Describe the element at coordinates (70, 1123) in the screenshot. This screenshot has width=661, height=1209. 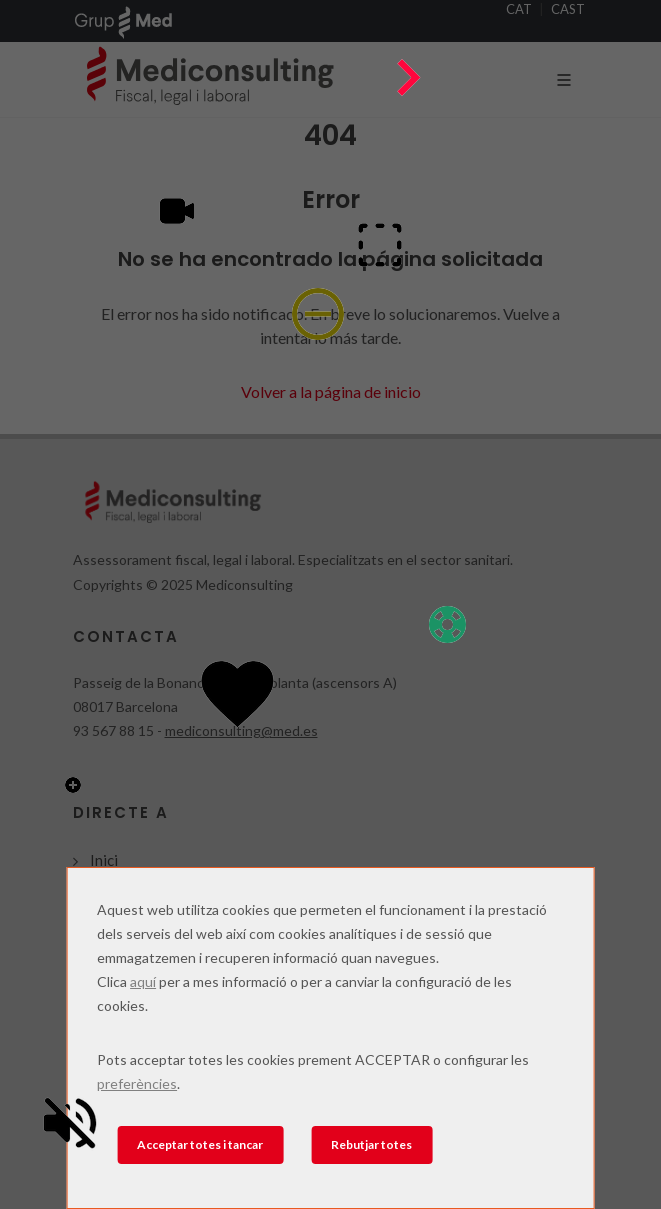
I see `mute audio or sound` at that location.